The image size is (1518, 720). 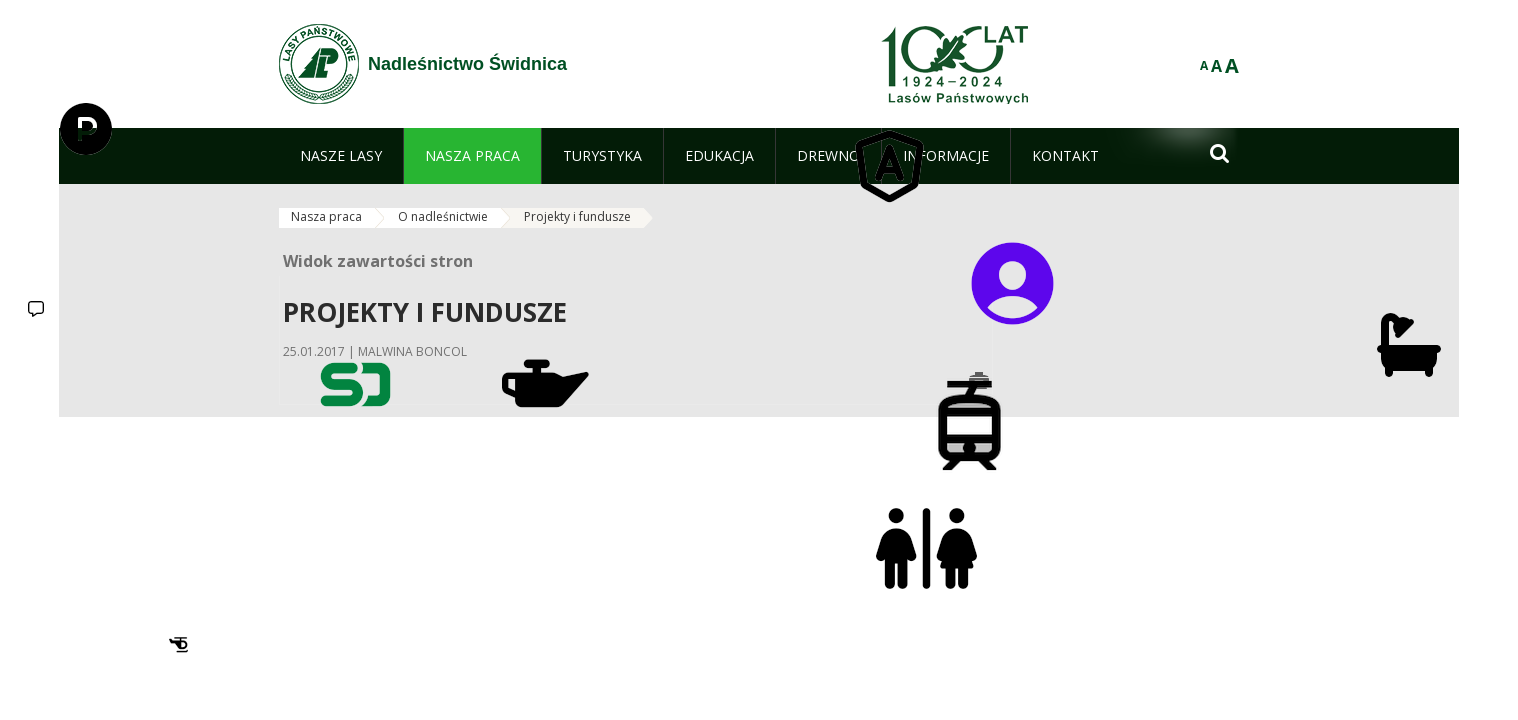 I want to click on helicopter transportation option, so click(x=178, y=644).